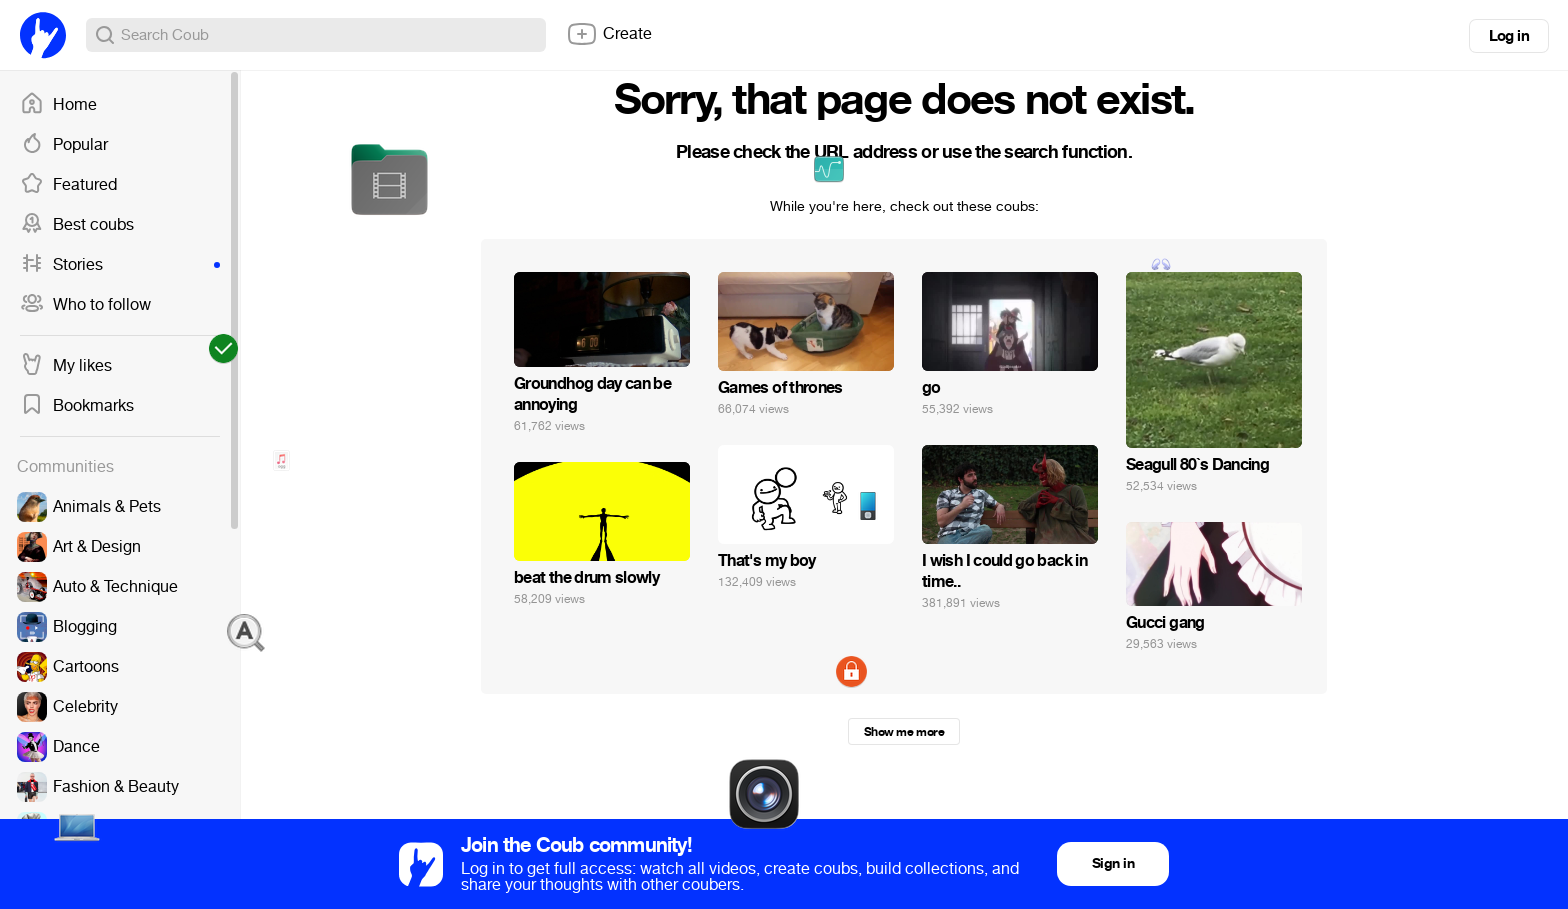 The height and width of the screenshot is (909, 1568). Describe the element at coordinates (764, 794) in the screenshot. I see `open the camera app` at that location.